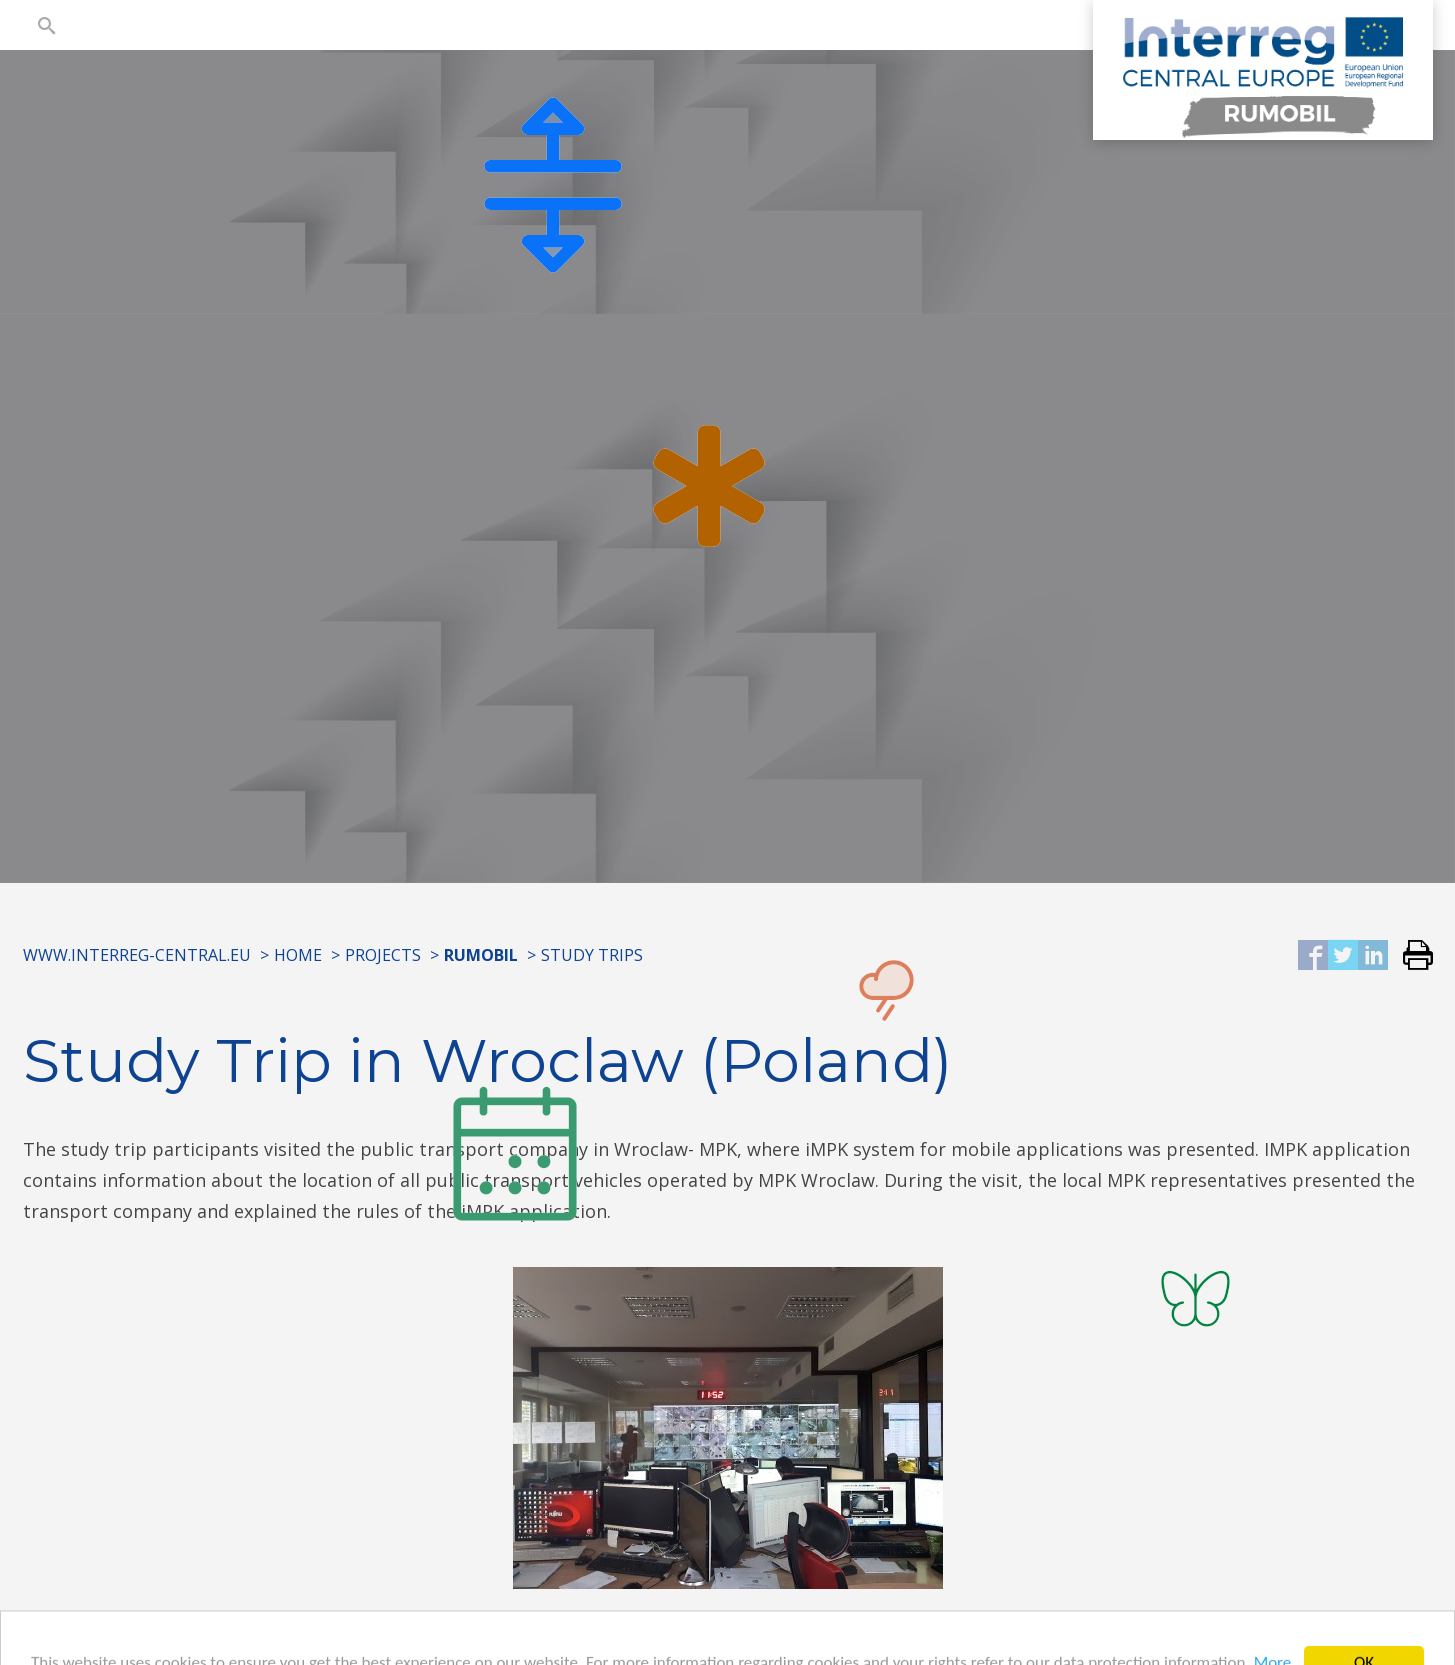 The width and height of the screenshot is (1455, 1665). Describe the element at coordinates (553, 185) in the screenshot. I see `split view vertically` at that location.